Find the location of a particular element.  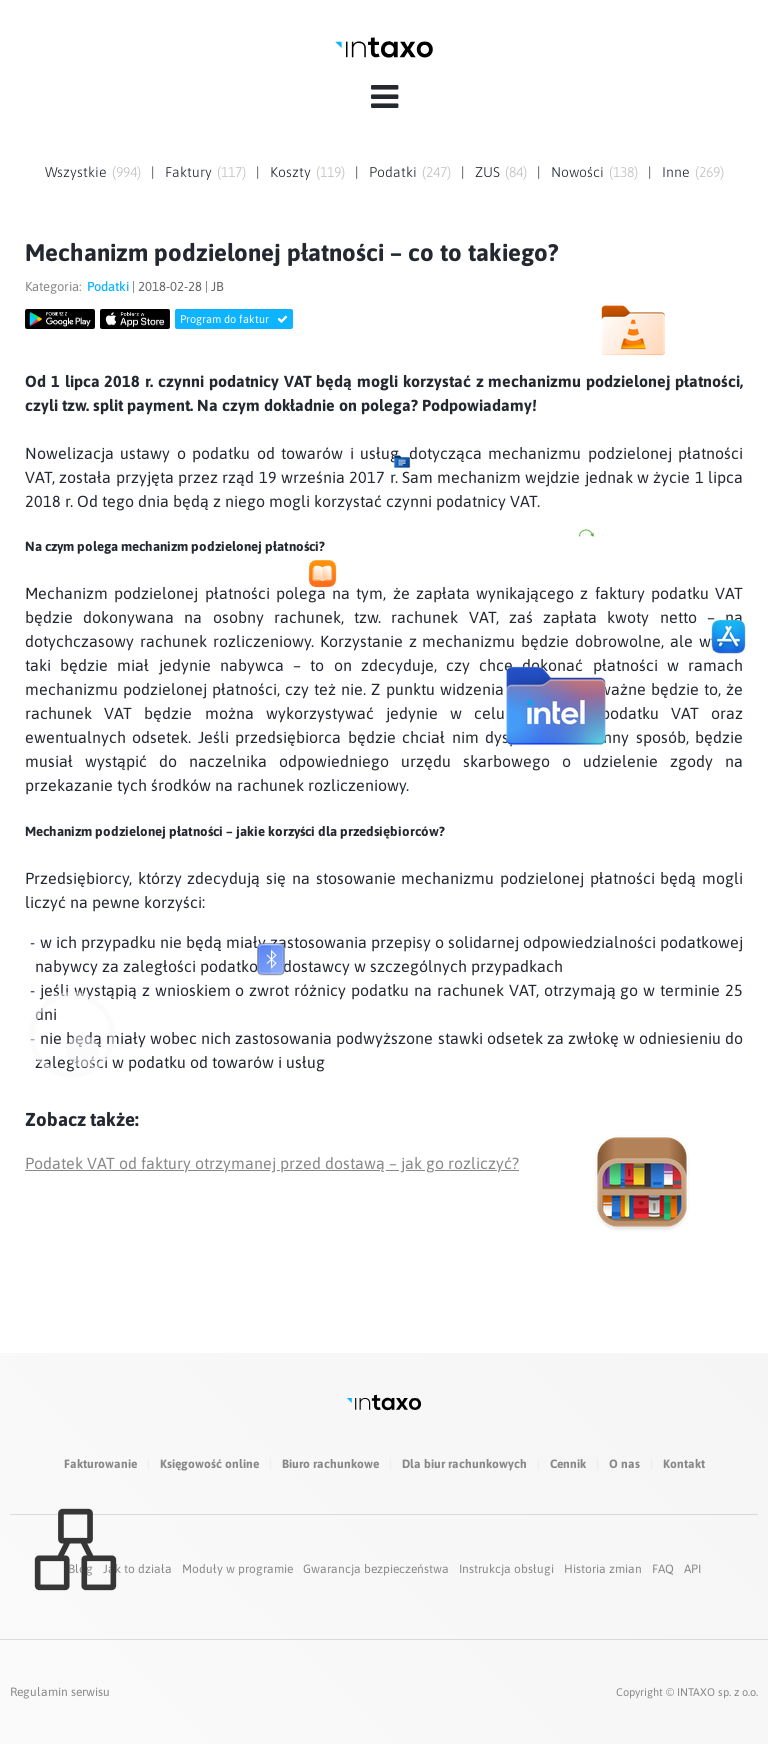

redo the last undone action is located at coordinates (586, 533).